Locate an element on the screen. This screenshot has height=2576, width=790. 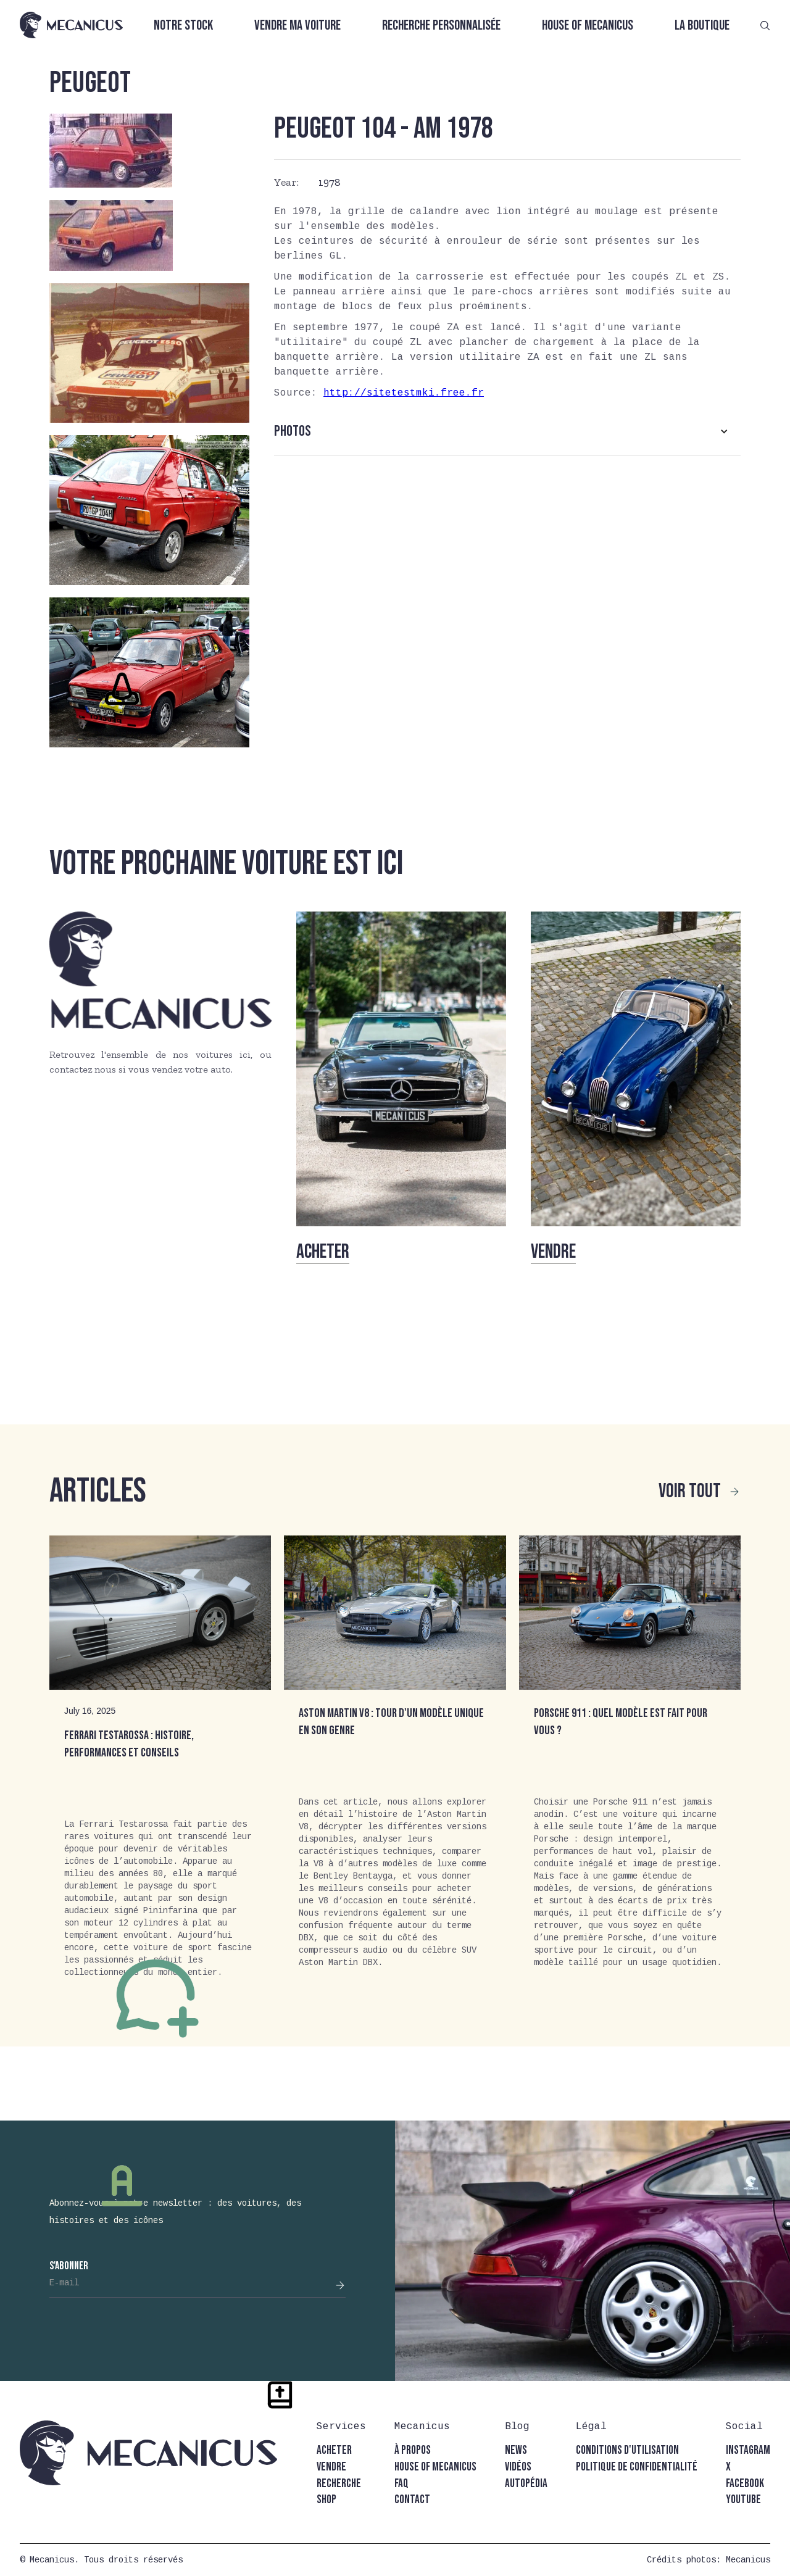
open VLC media player is located at coordinates (122, 689).